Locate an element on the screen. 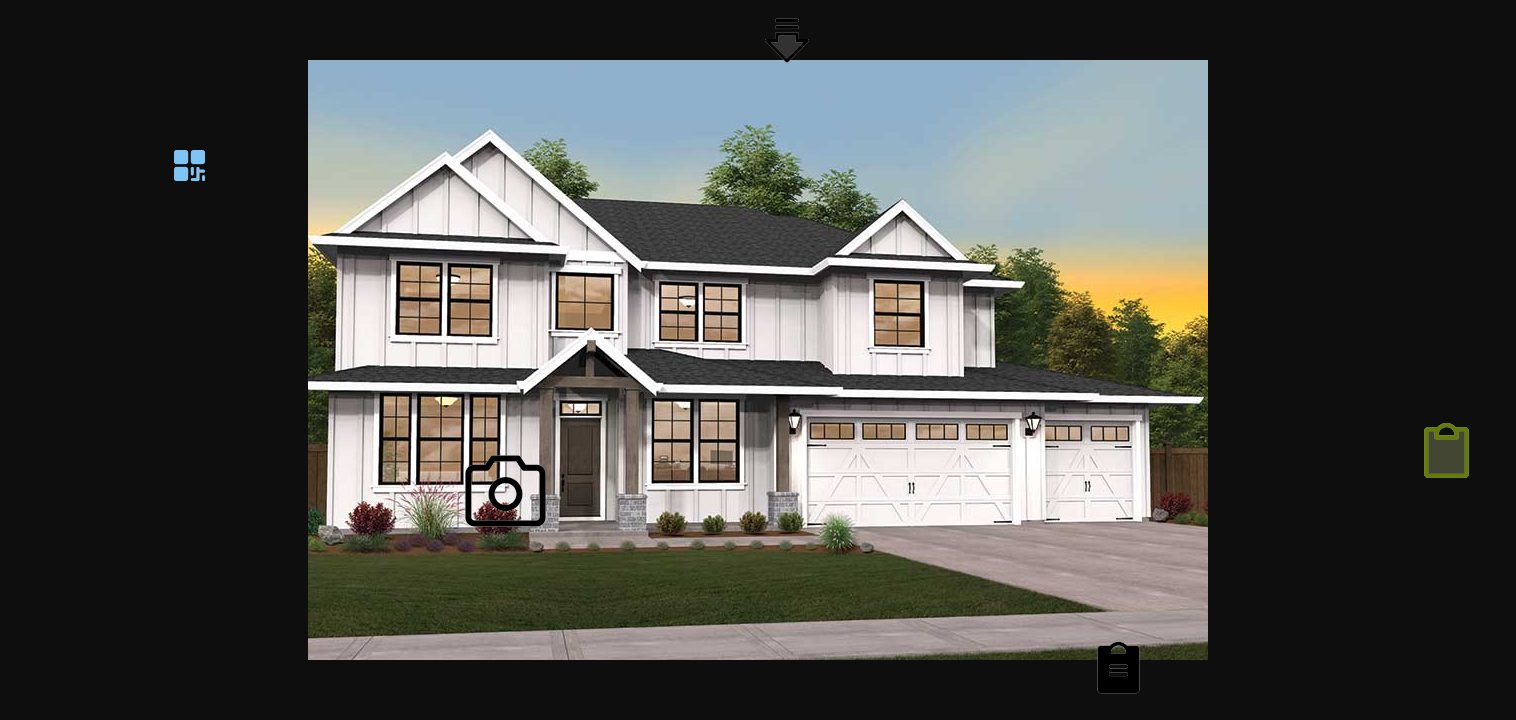 This screenshot has width=1516, height=720. download file or content is located at coordinates (787, 39).